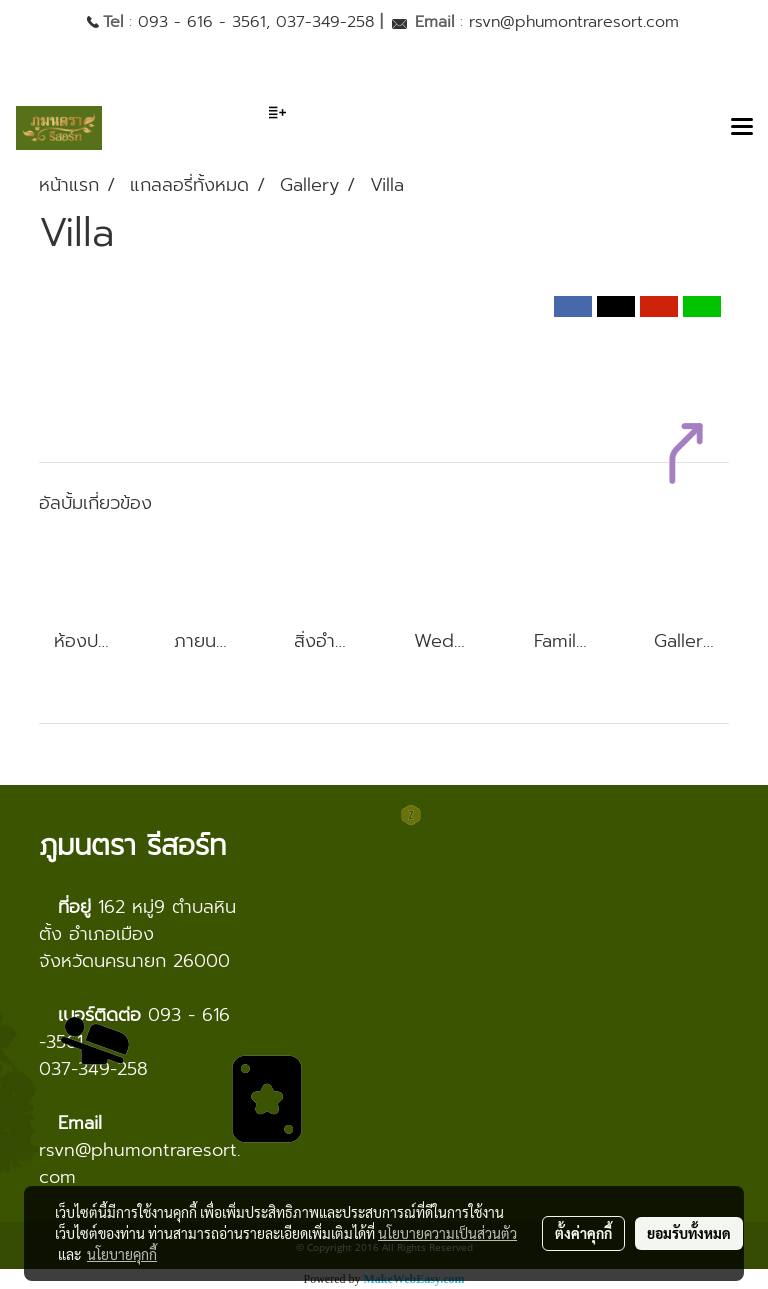  What do you see at coordinates (411, 815) in the screenshot?
I see `access z-branded app or service` at bounding box center [411, 815].